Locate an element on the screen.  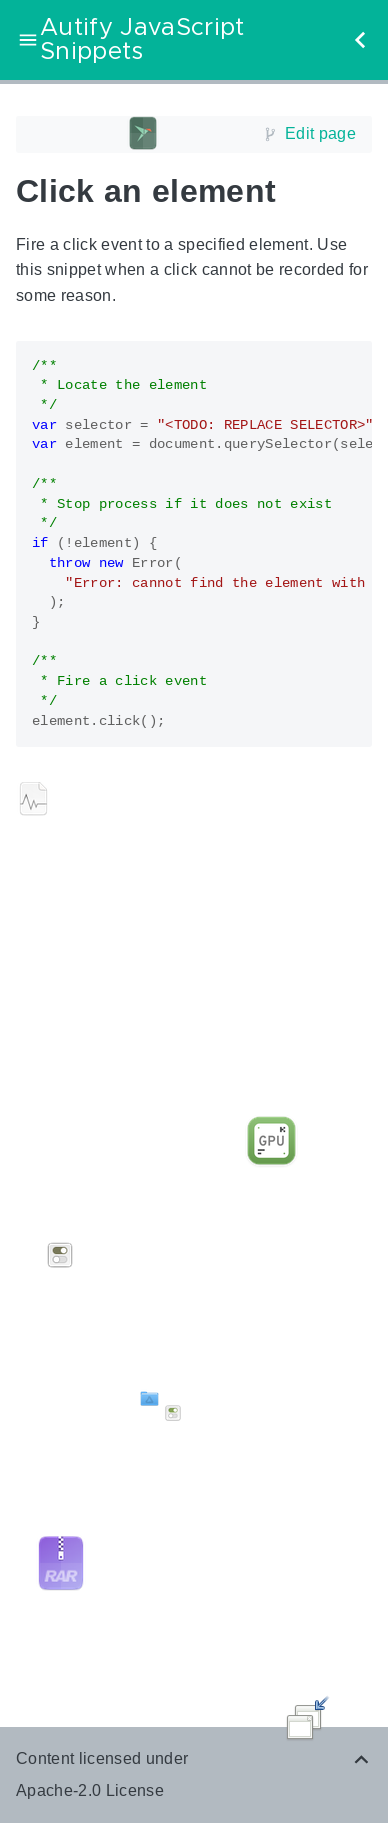
open system tweaks or settings customization is located at coordinates (173, 1413).